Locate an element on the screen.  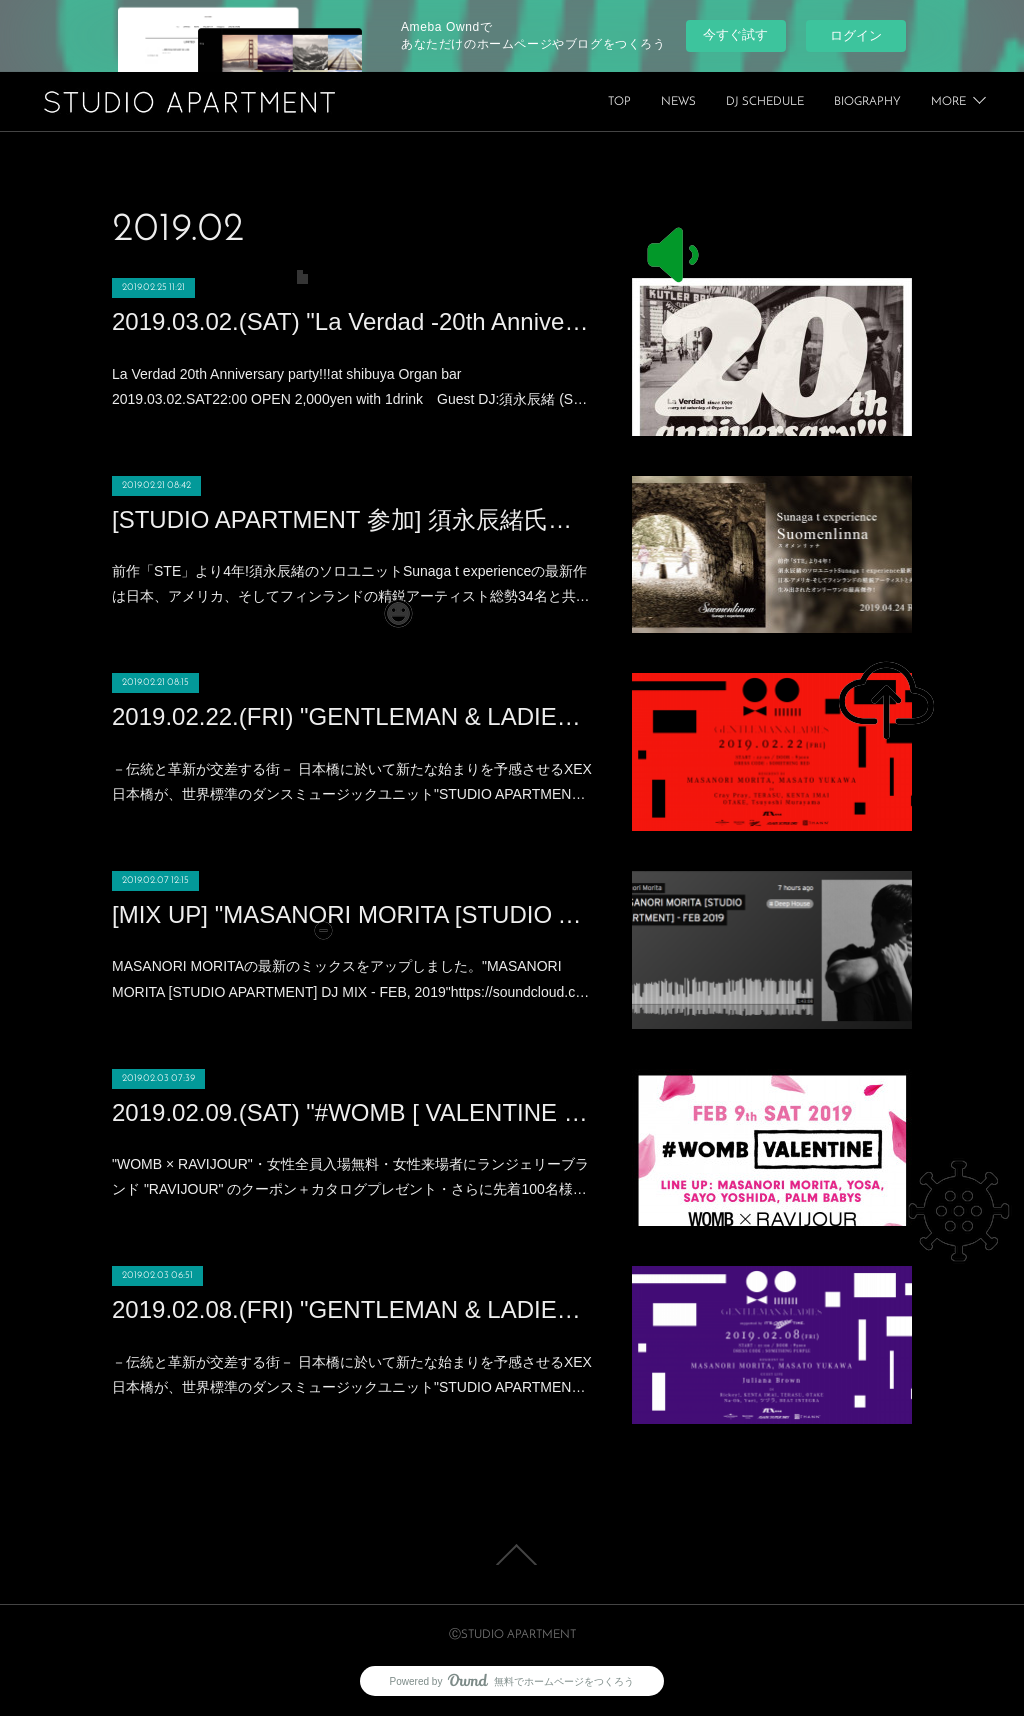
insert or attach a file is located at coordinates (302, 276).